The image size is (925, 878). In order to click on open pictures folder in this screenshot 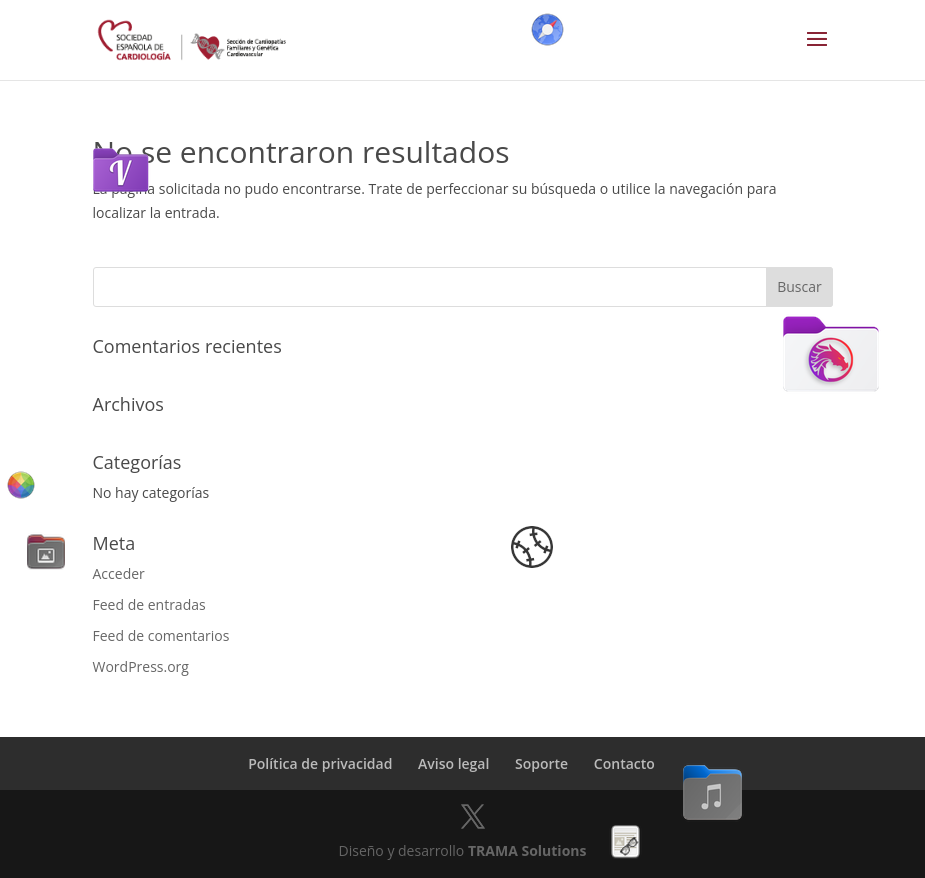, I will do `click(46, 551)`.